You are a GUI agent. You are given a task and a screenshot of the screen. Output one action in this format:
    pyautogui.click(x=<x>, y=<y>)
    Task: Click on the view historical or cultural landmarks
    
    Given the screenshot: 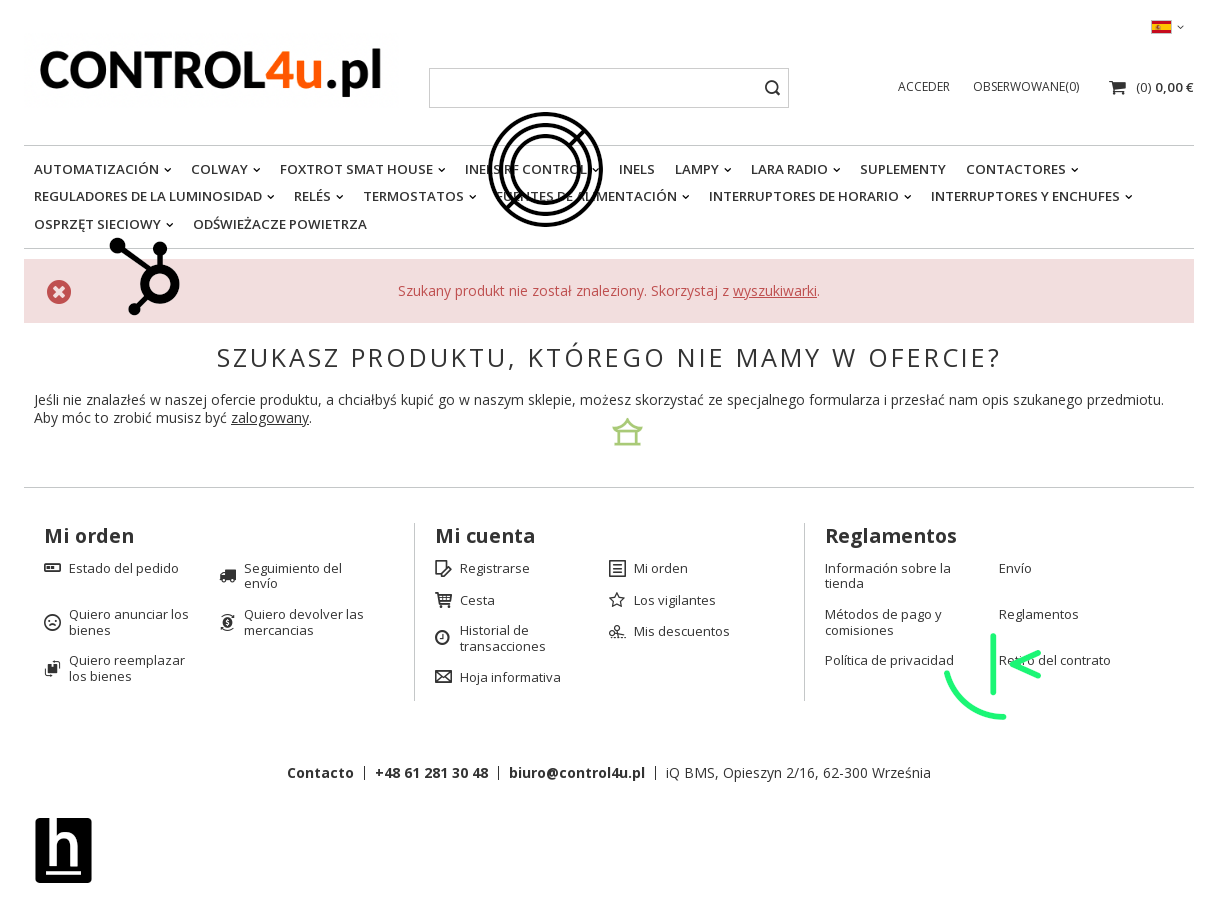 What is the action you would take?
    pyautogui.click(x=627, y=432)
    